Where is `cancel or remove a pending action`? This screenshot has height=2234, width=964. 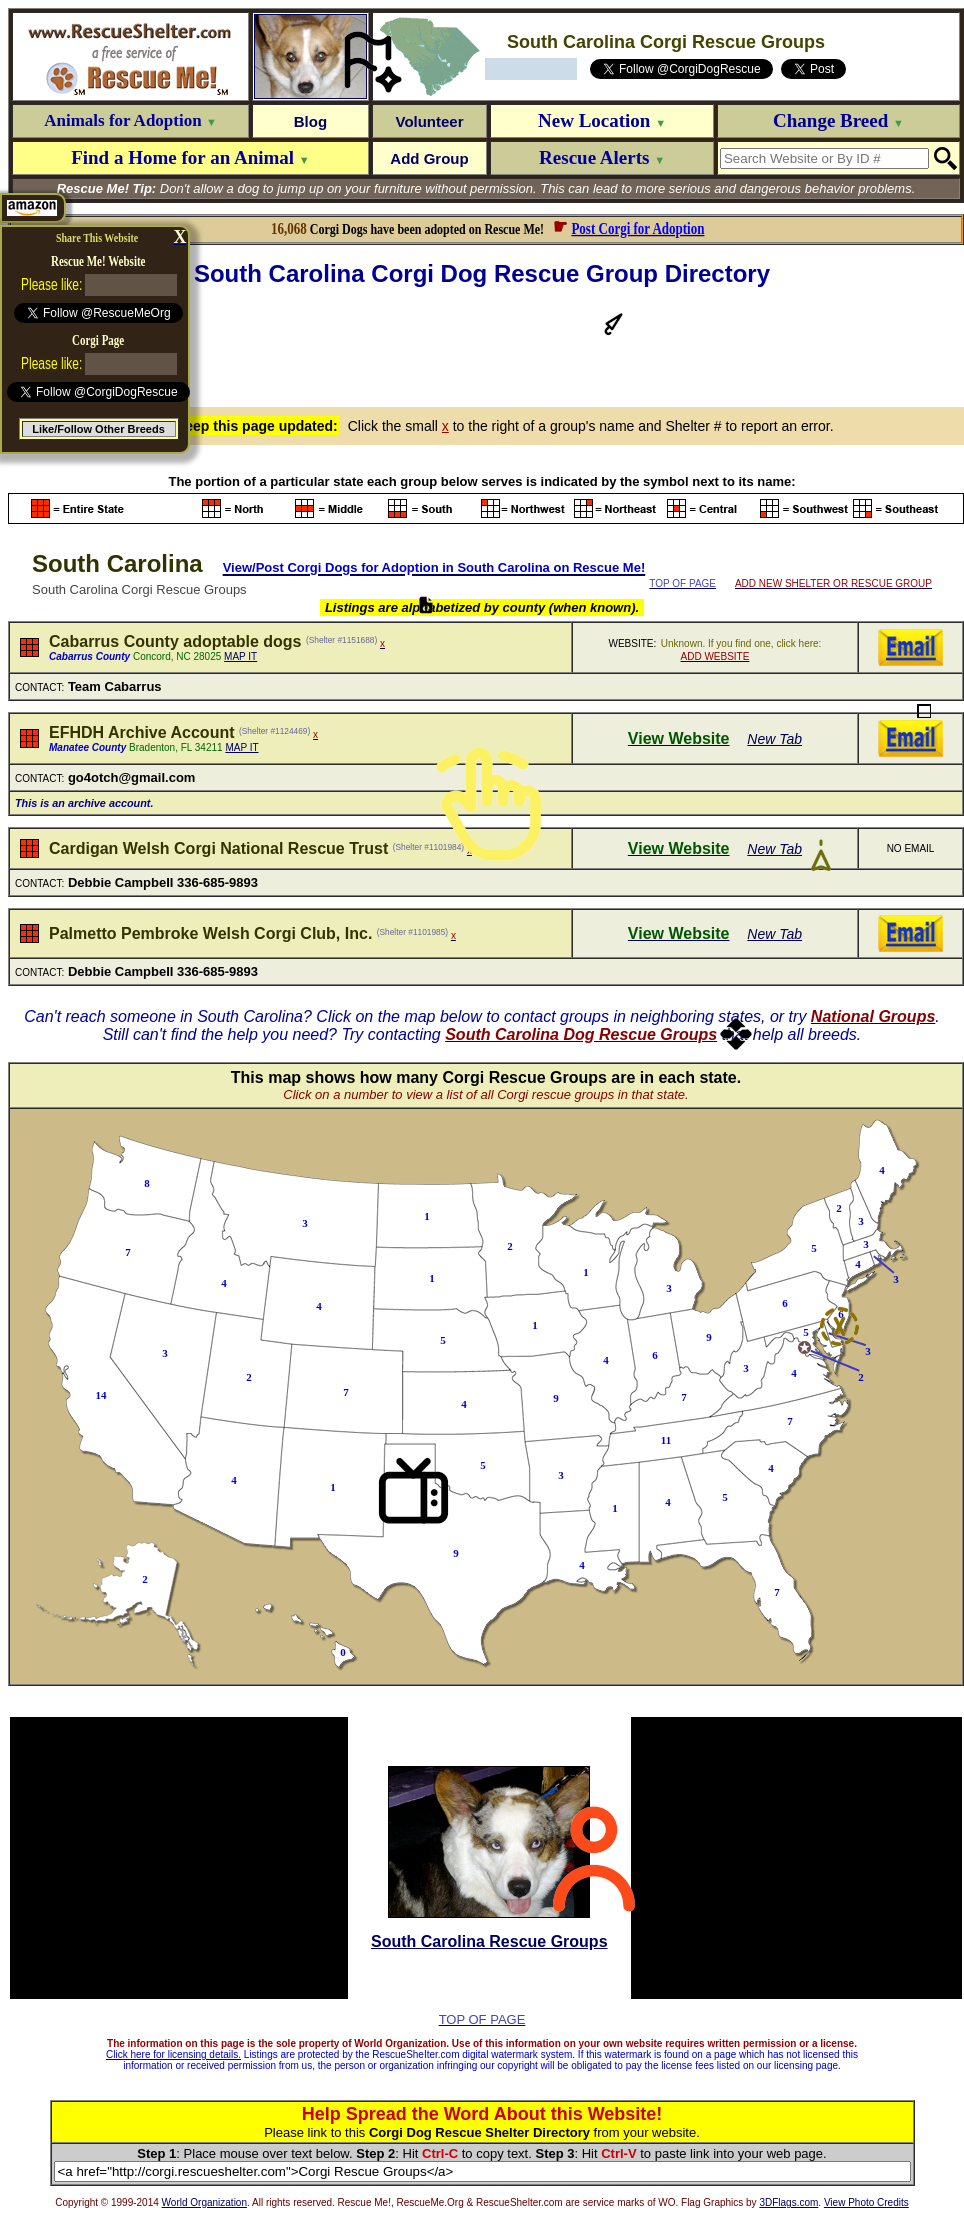 cancel or remove a pending action is located at coordinates (839, 1326).